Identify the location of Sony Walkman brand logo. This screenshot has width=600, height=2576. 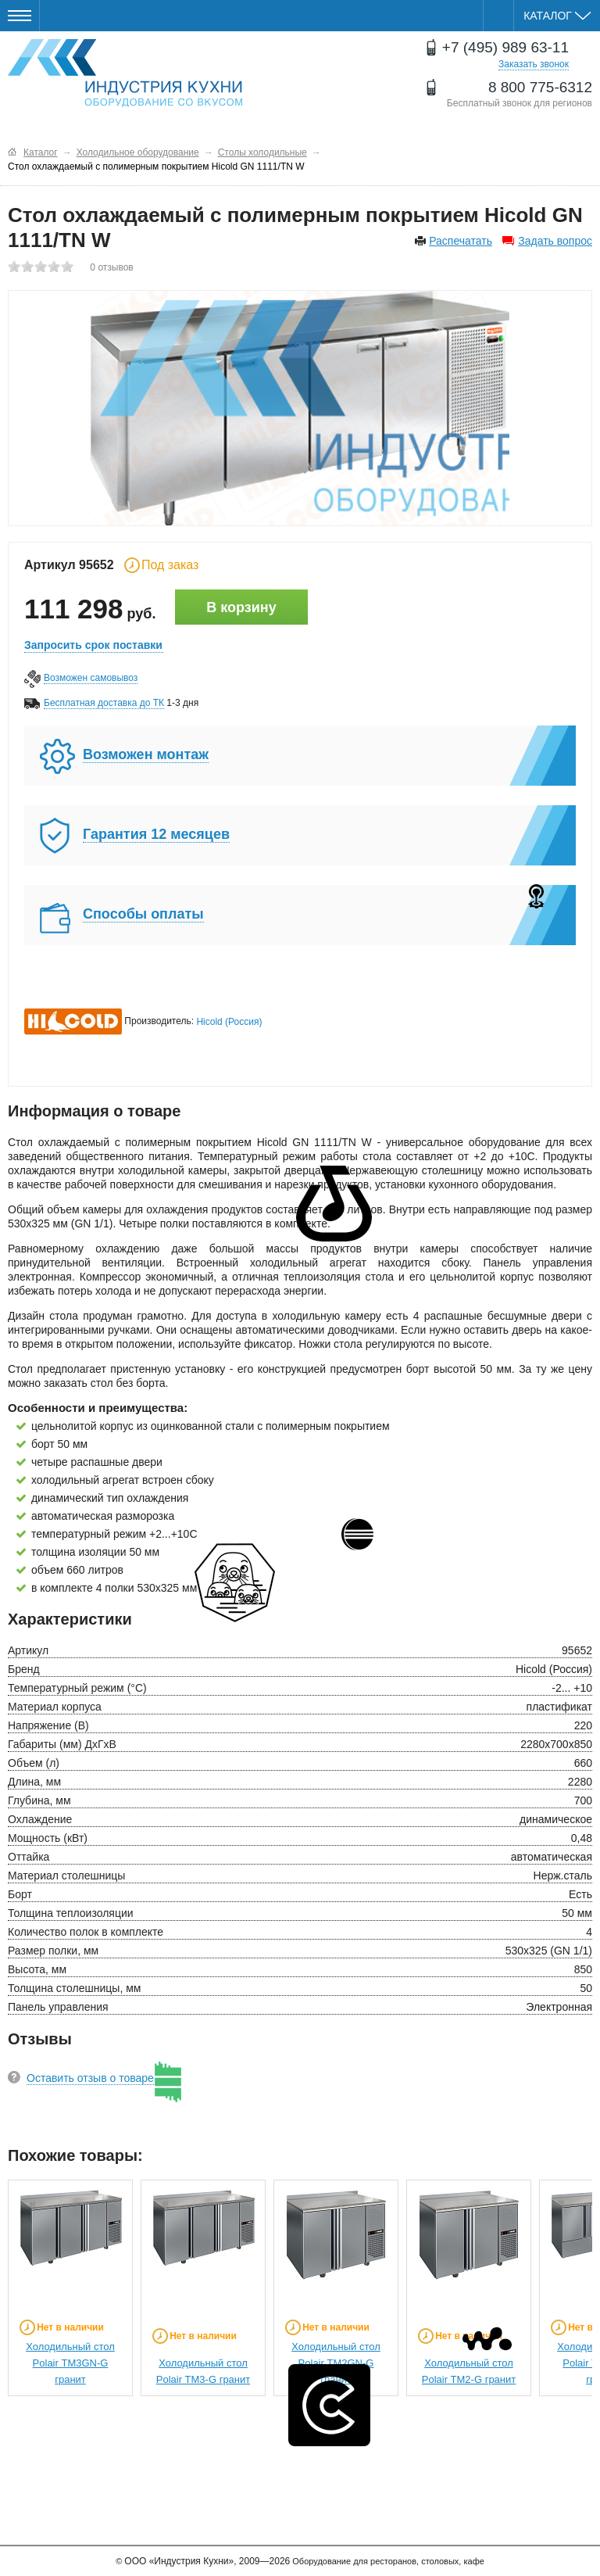
(487, 2338).